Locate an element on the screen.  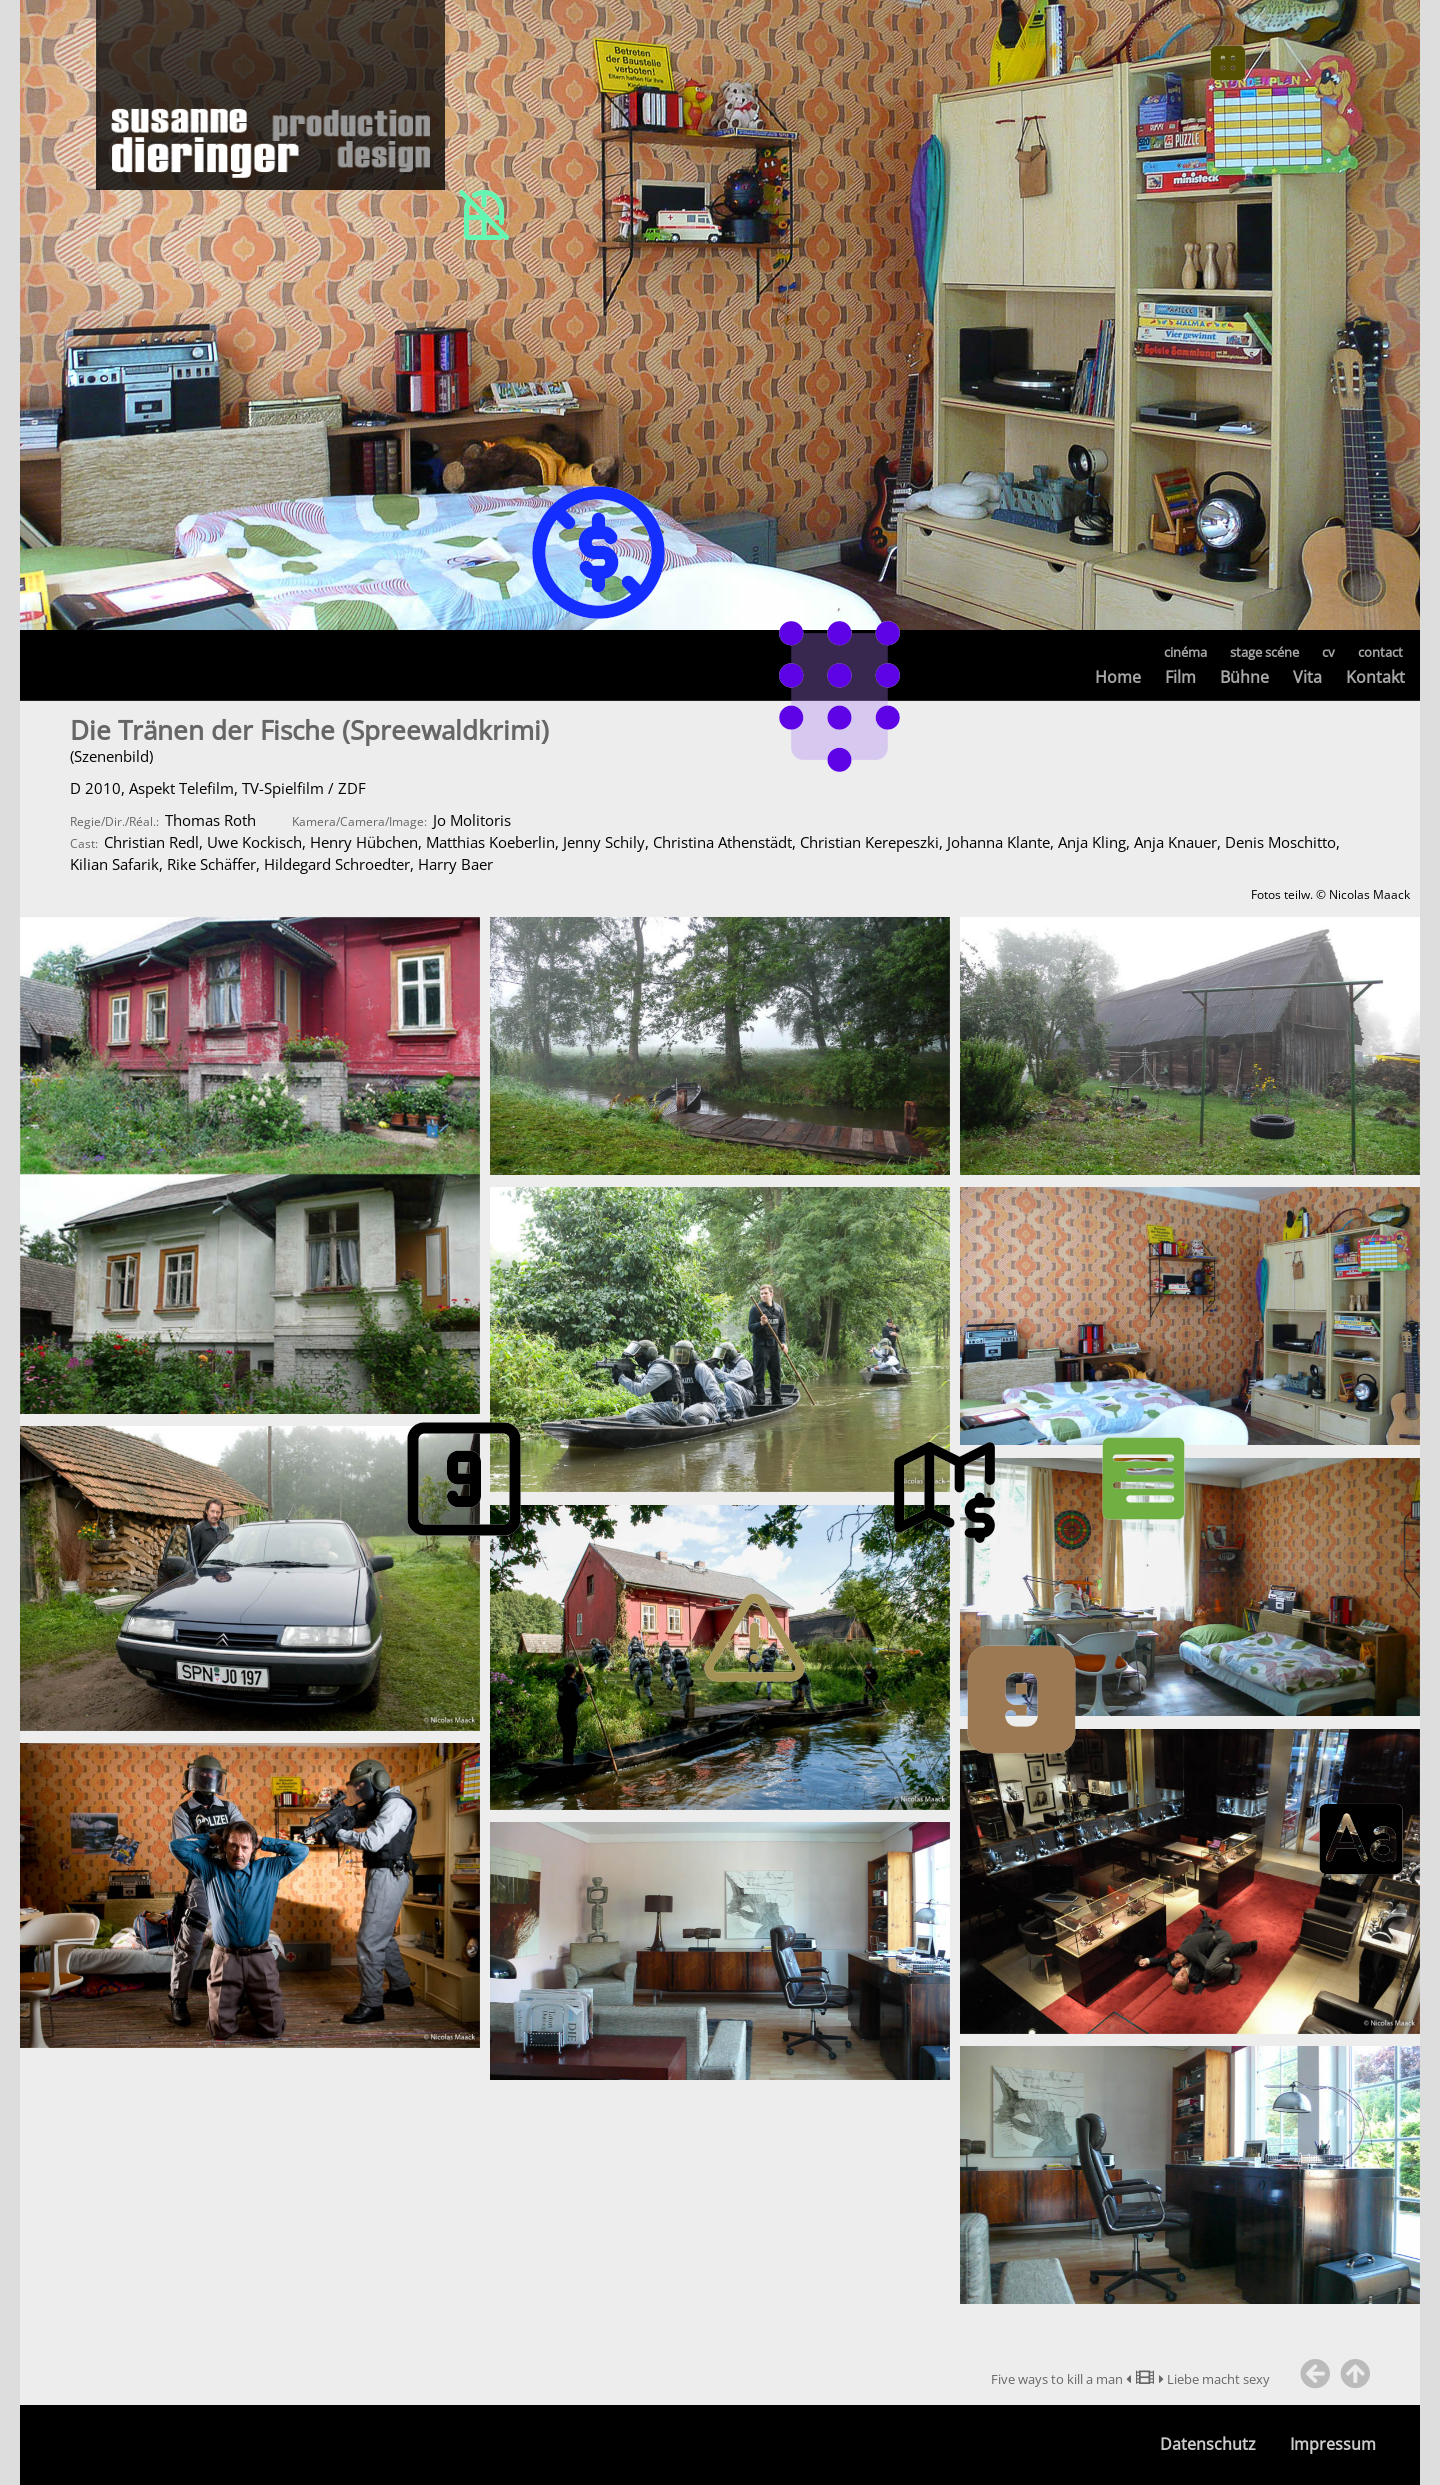
open numeric keypad for input is located at coordinates (839, 693).